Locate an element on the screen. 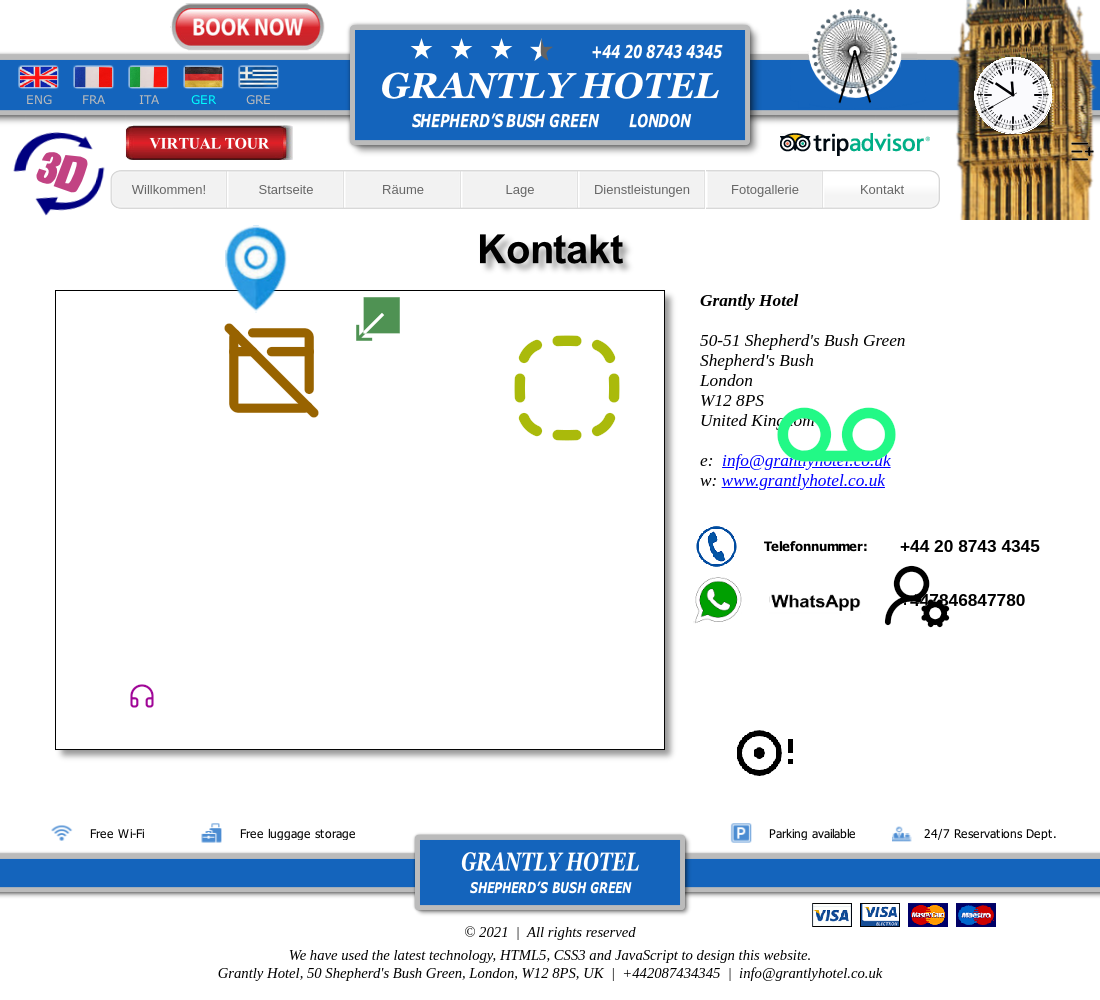 The height and width of the screenshot is (1000, 1100). browser window disabled or unavailable is located at coordinates (271, 370).